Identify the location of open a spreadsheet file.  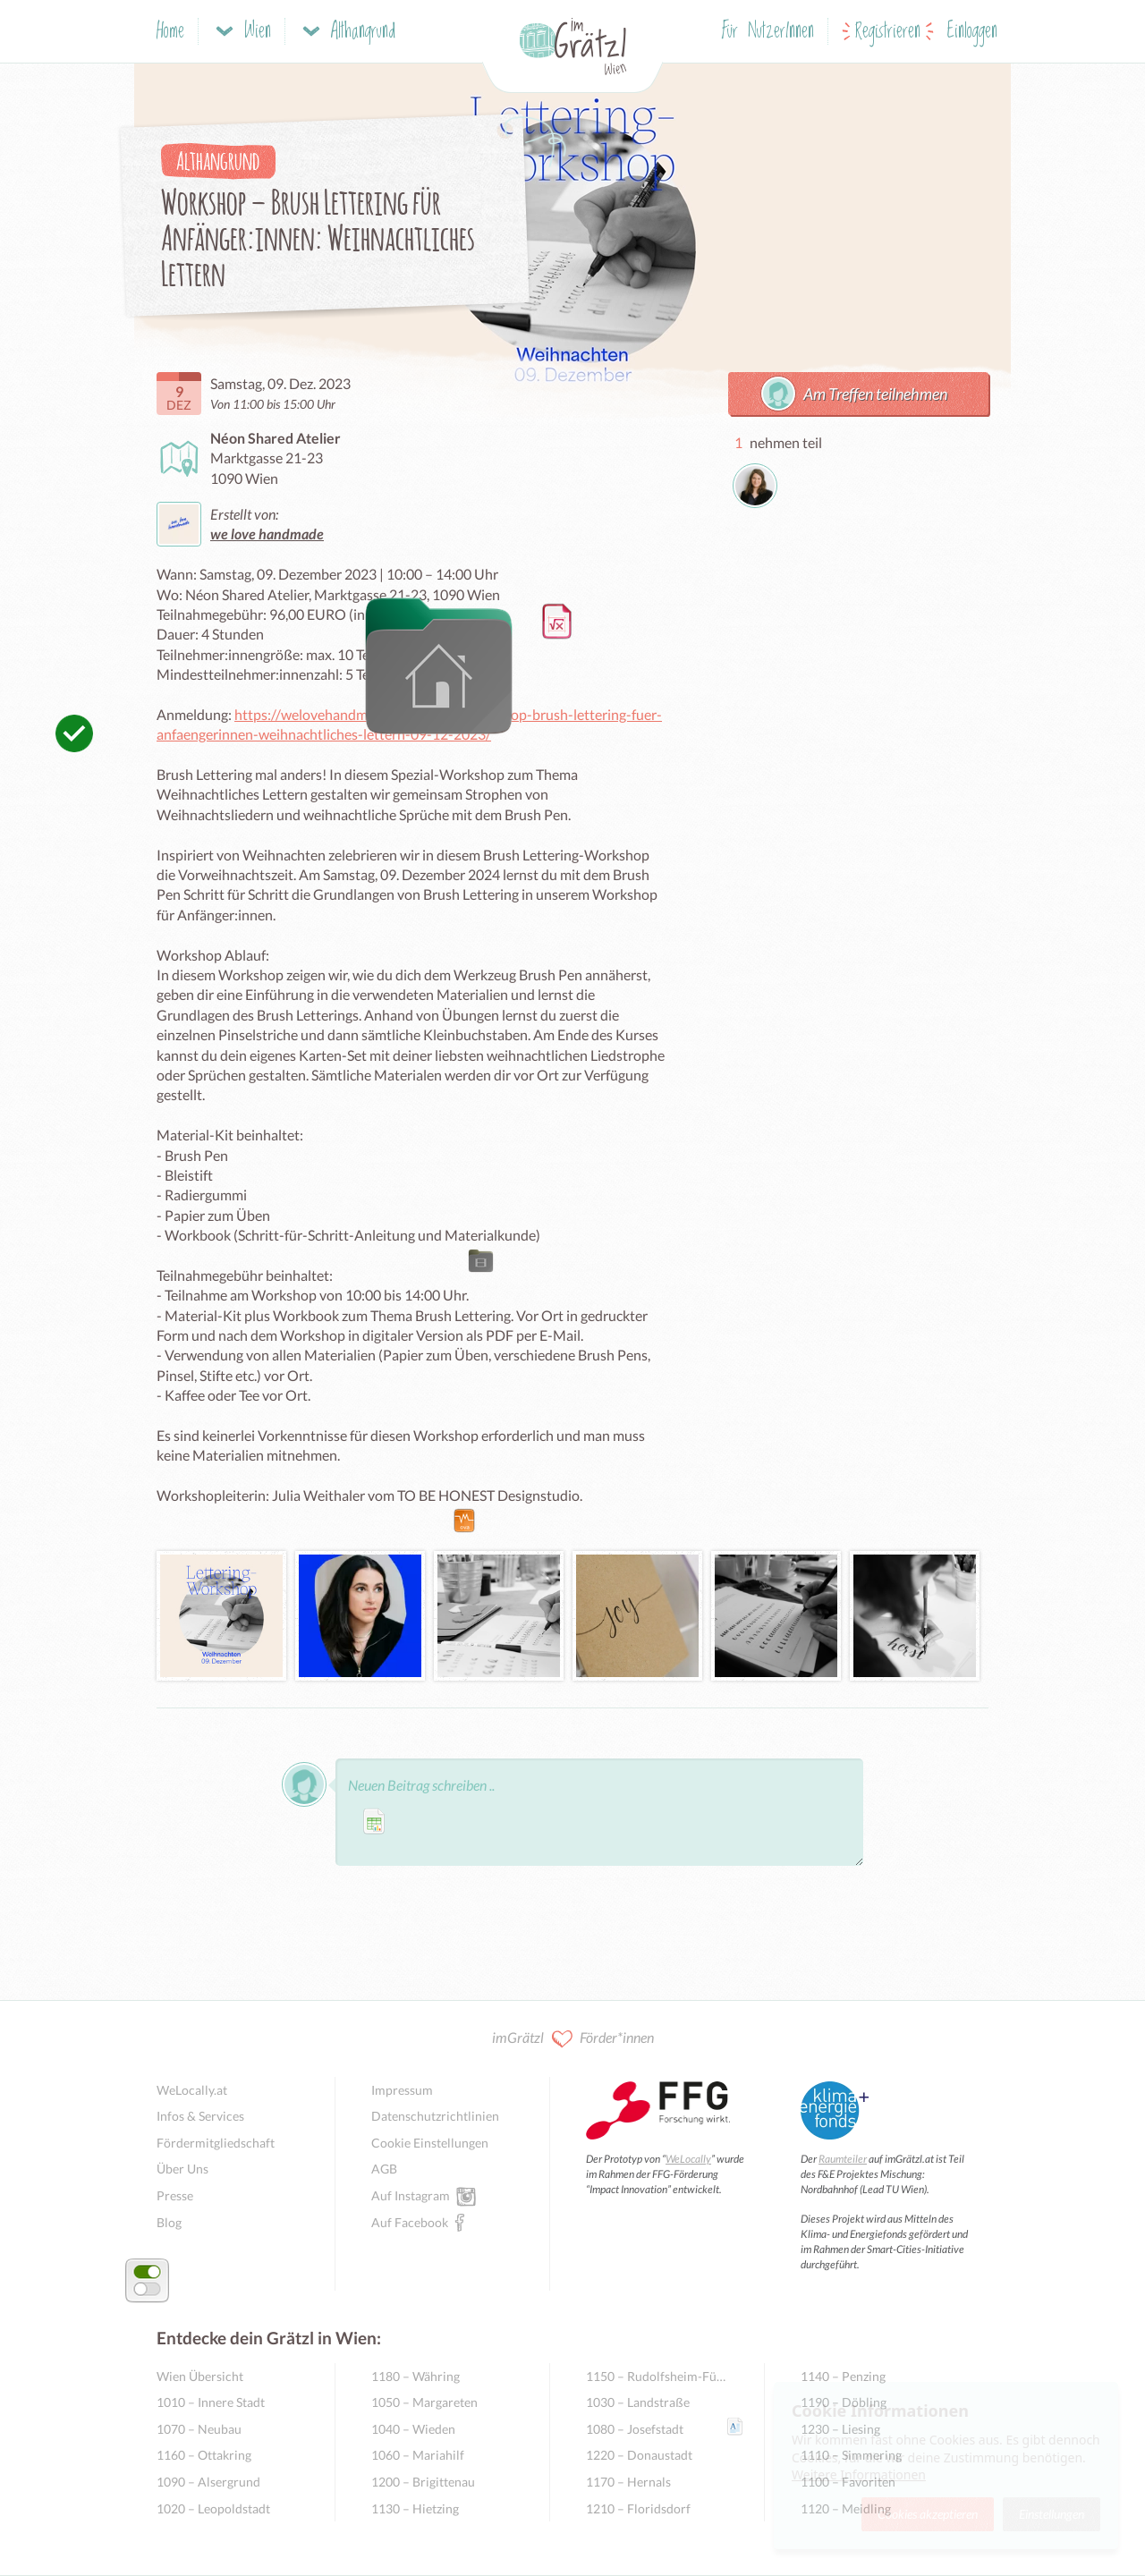
(374, 1821).